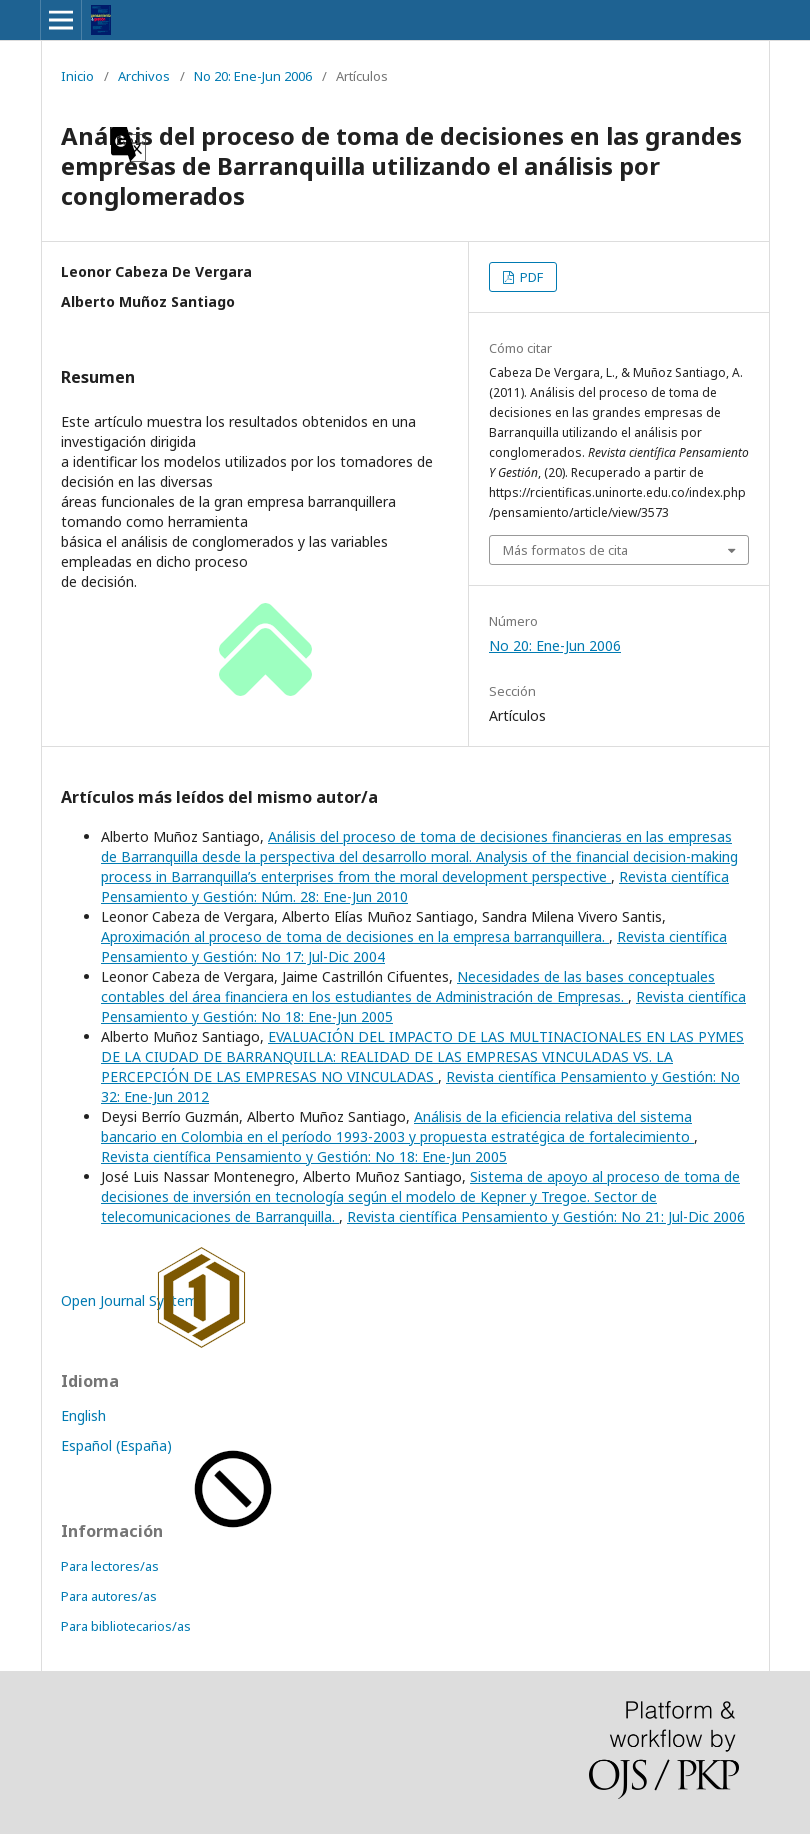 This screenshot has width=810, height=1834. What do you see at coordinates (128, 144) in the screenshot?
I see `open google translate` at bounding box center [128, 144].